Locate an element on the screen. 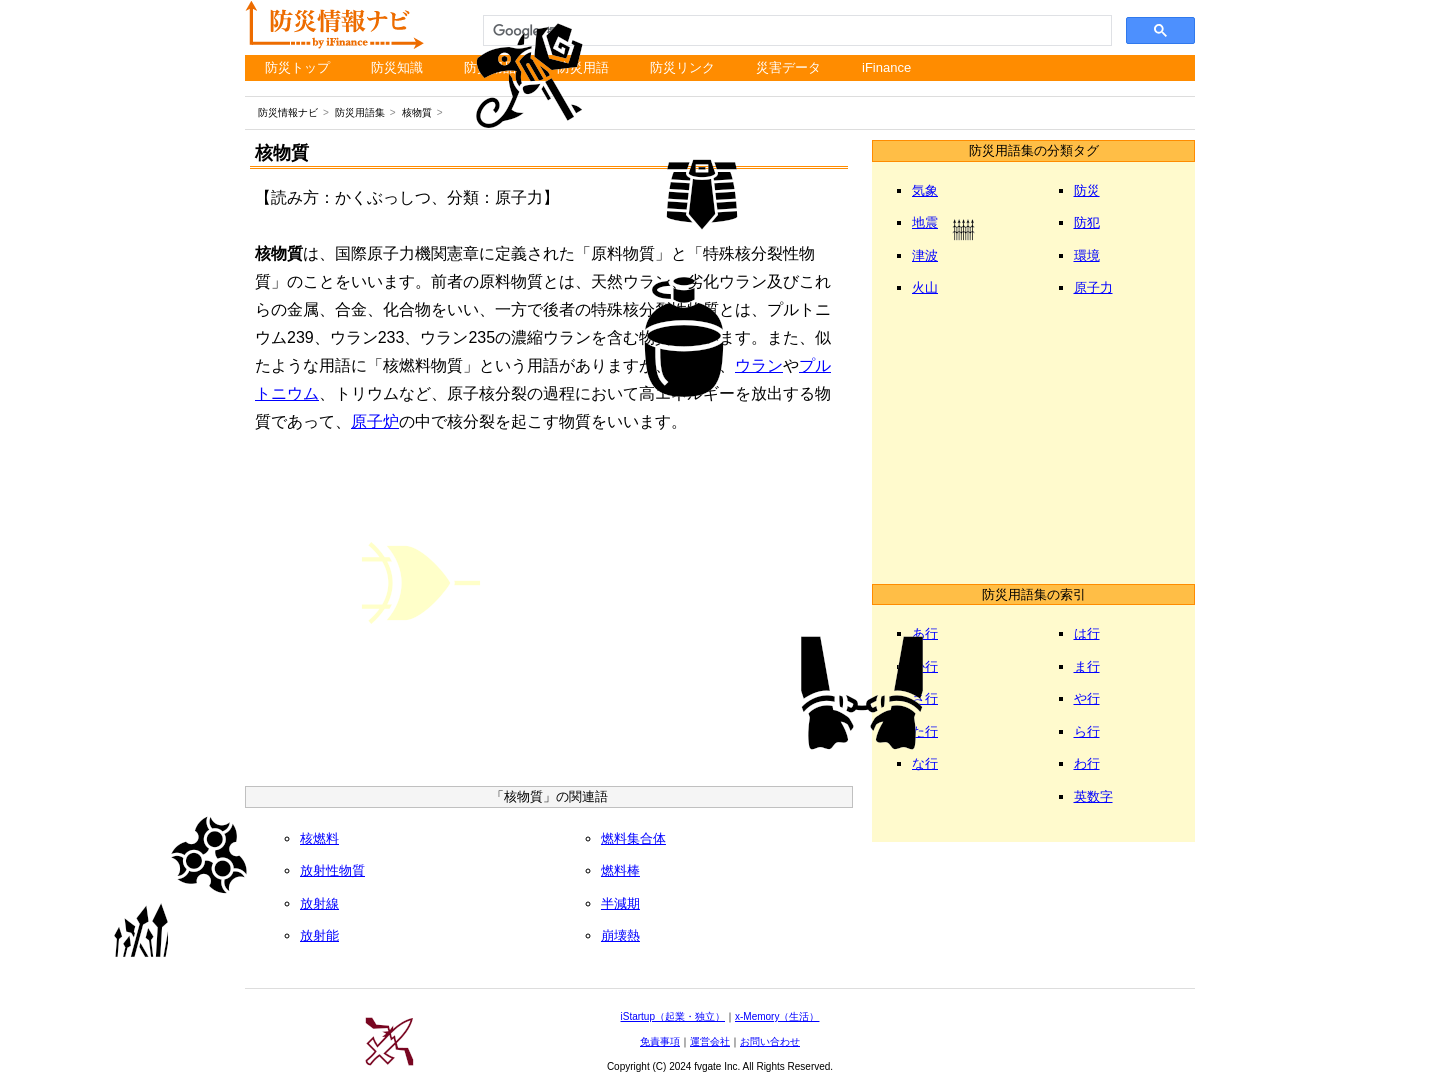 This screenshot has width=1440, height=1079. represents an XOR logic gate in a circuit diagram is located at coordinates (421, 583).